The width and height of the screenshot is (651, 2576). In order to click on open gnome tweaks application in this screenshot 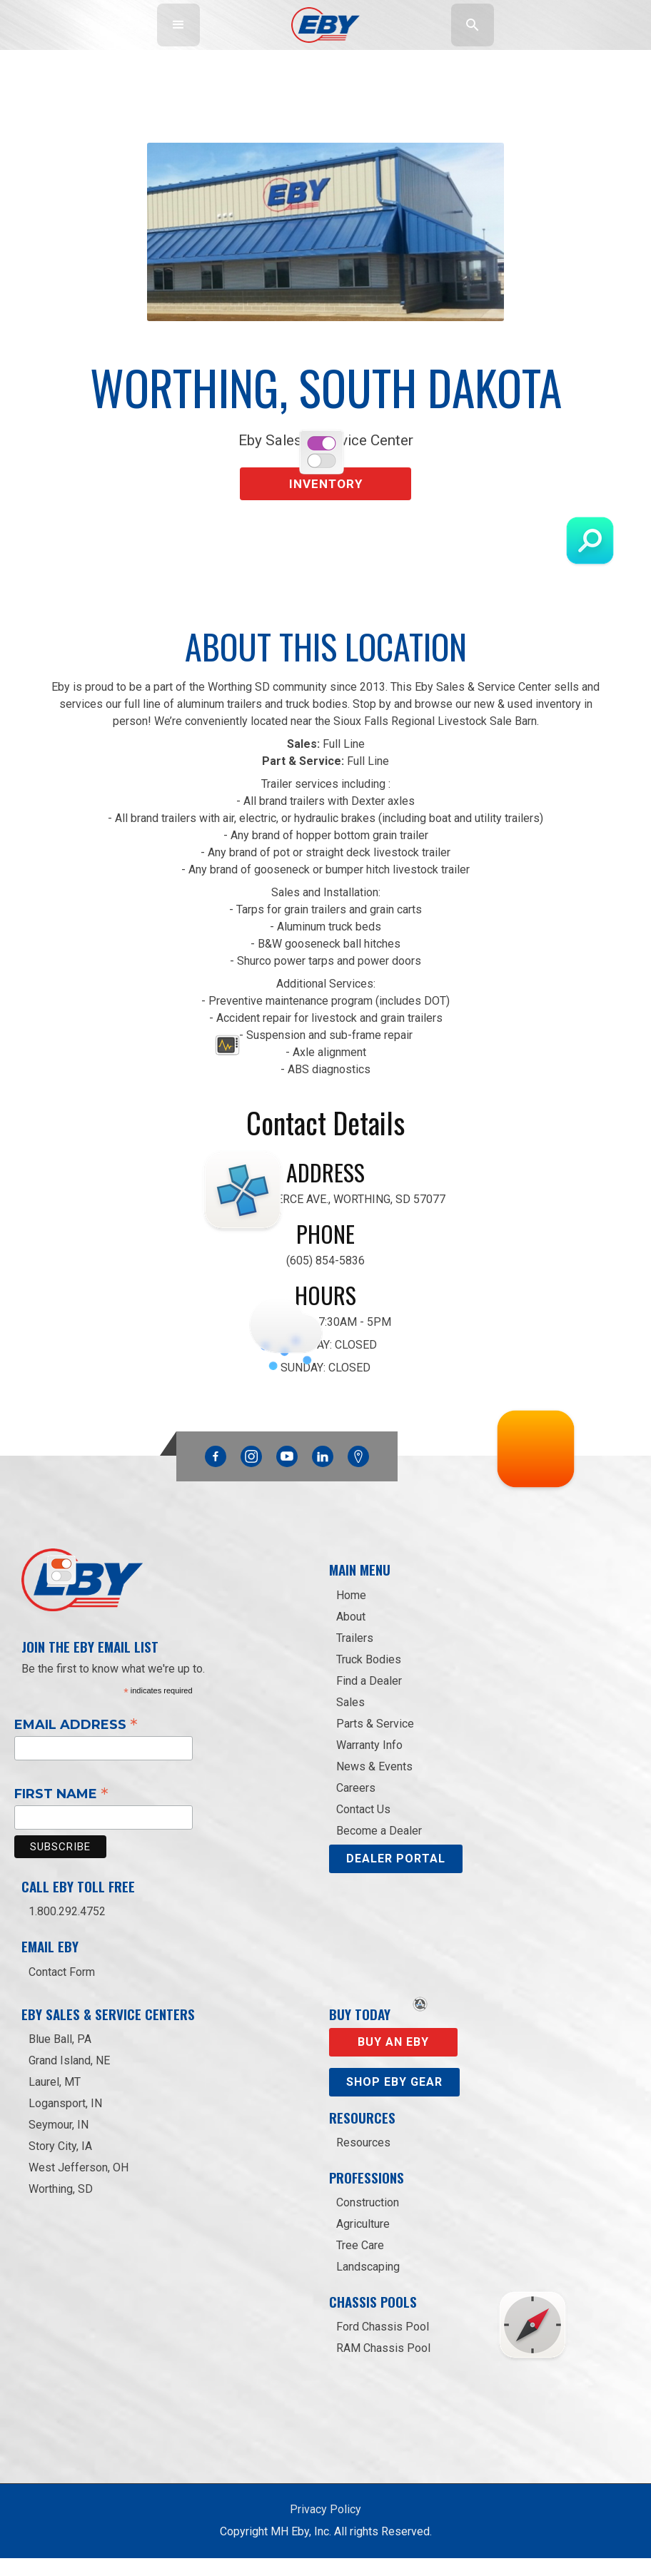, I will do `click(321, 452)`.